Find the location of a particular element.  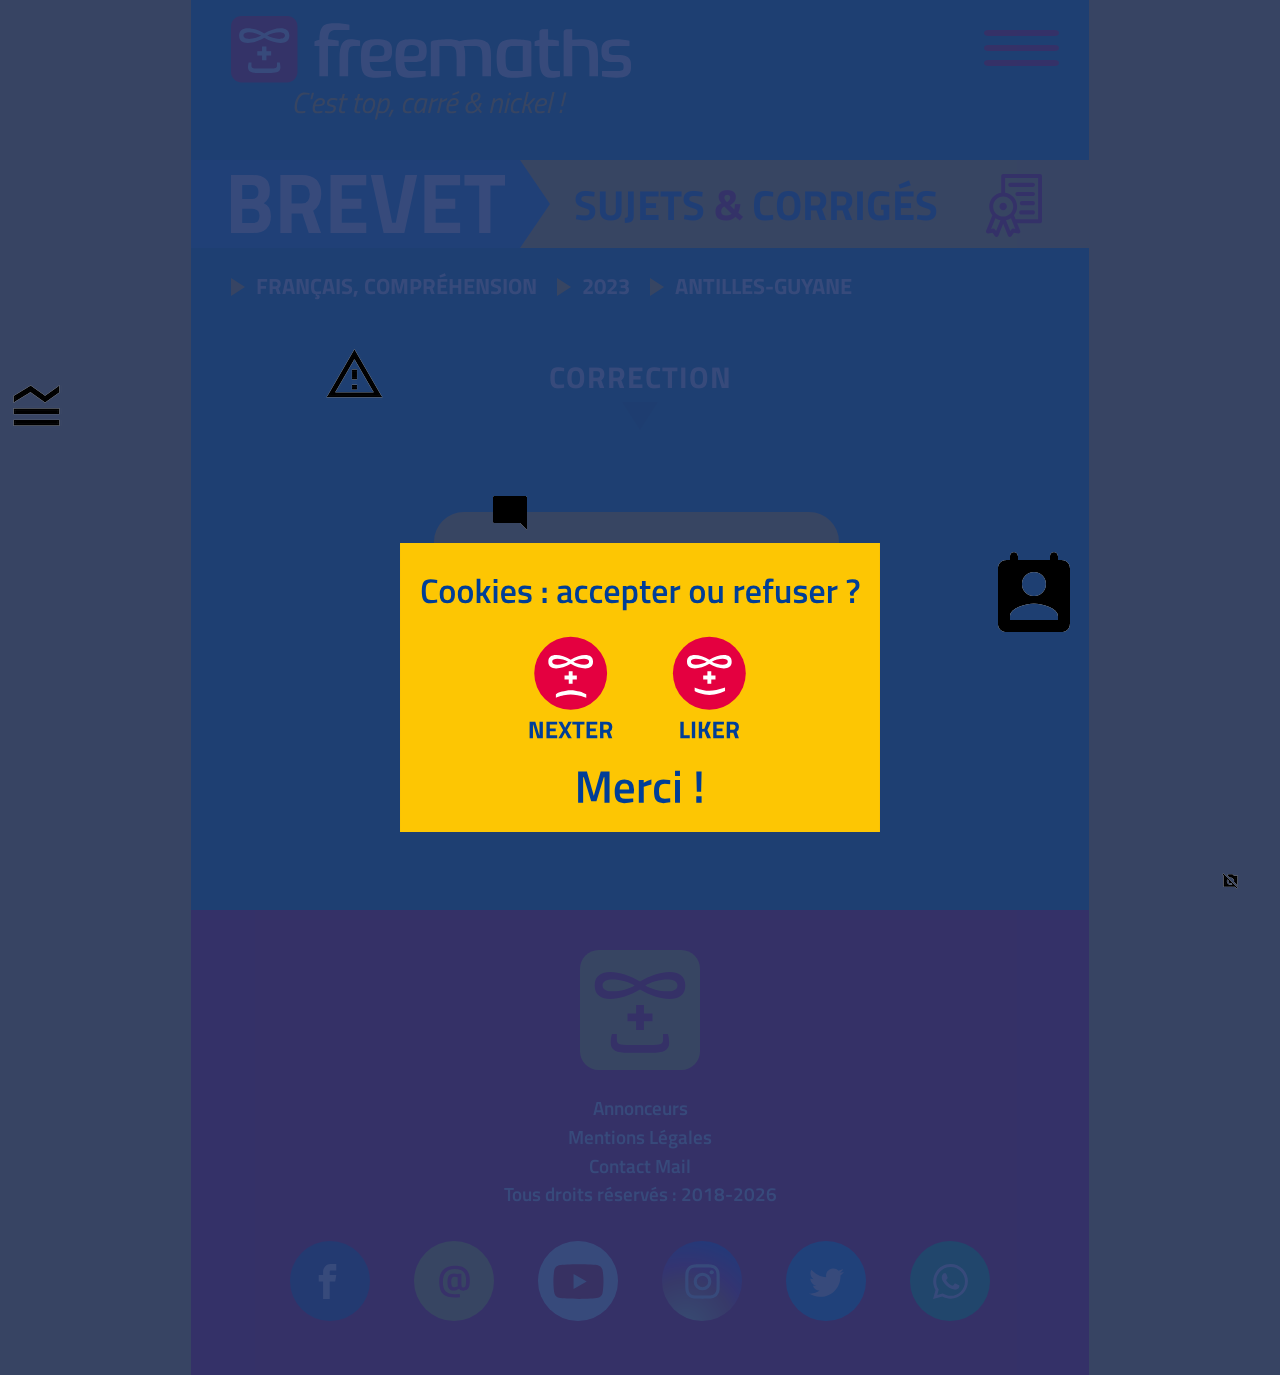

open comments section is located at coordinates (510, 513).